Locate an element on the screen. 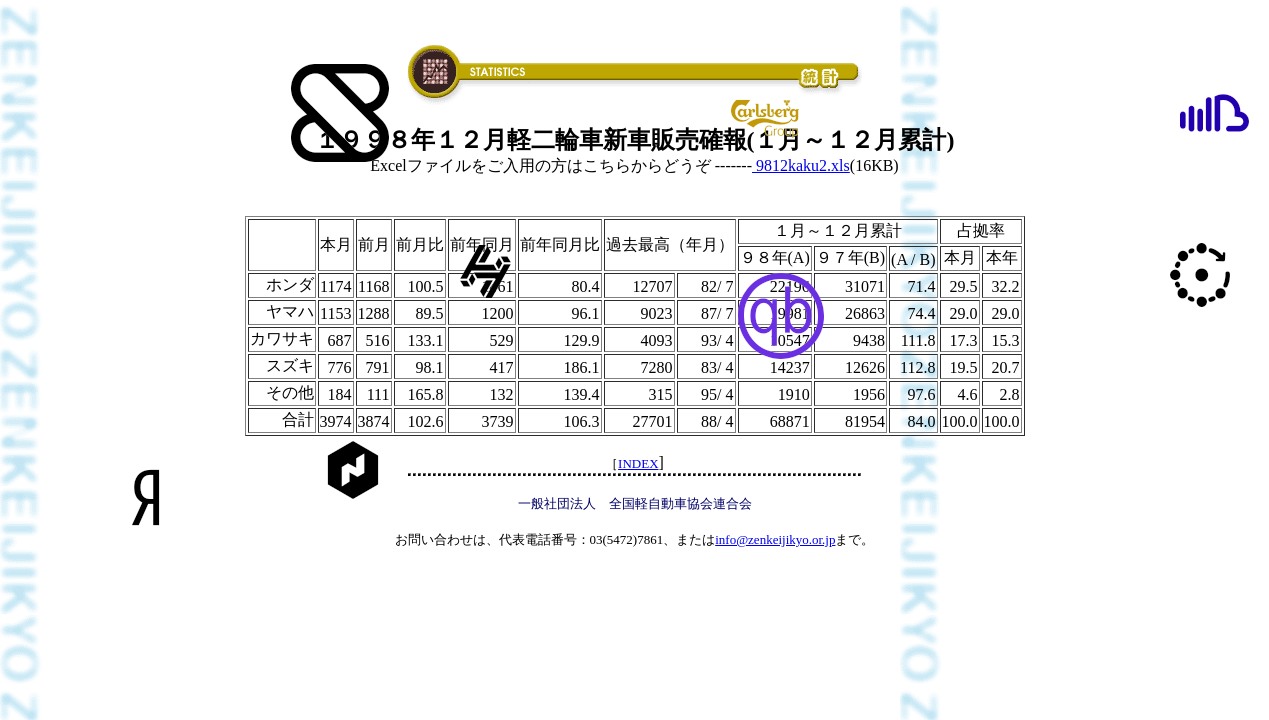  open the fing network scanner app is located at coordinates (1200, 275).